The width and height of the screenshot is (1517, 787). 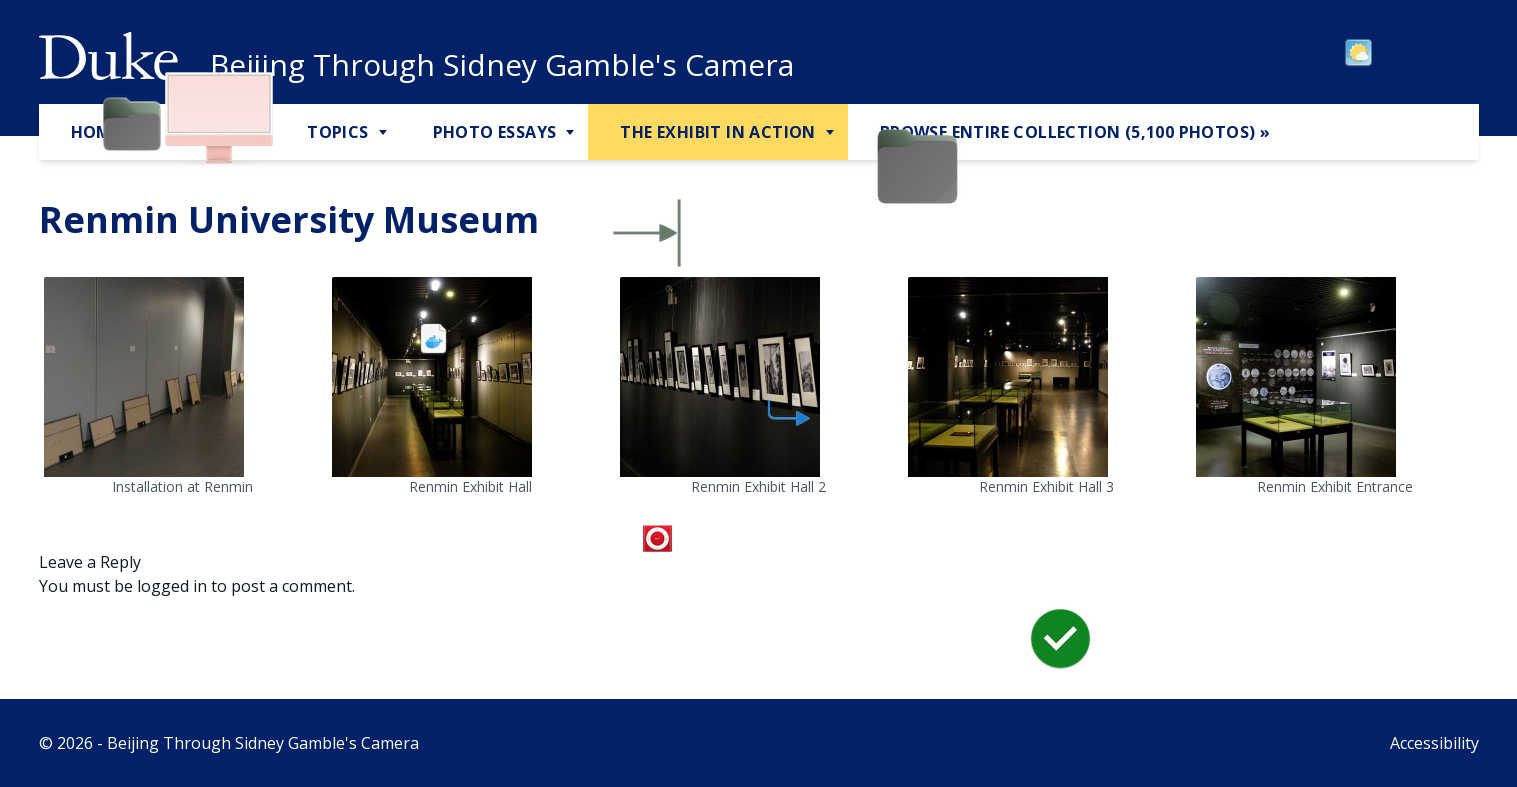 What do you see at coordinates (657, 538) in the screenshot?
I see `indicates a connected iPod shuffle device` at bounding box center [657, 538].